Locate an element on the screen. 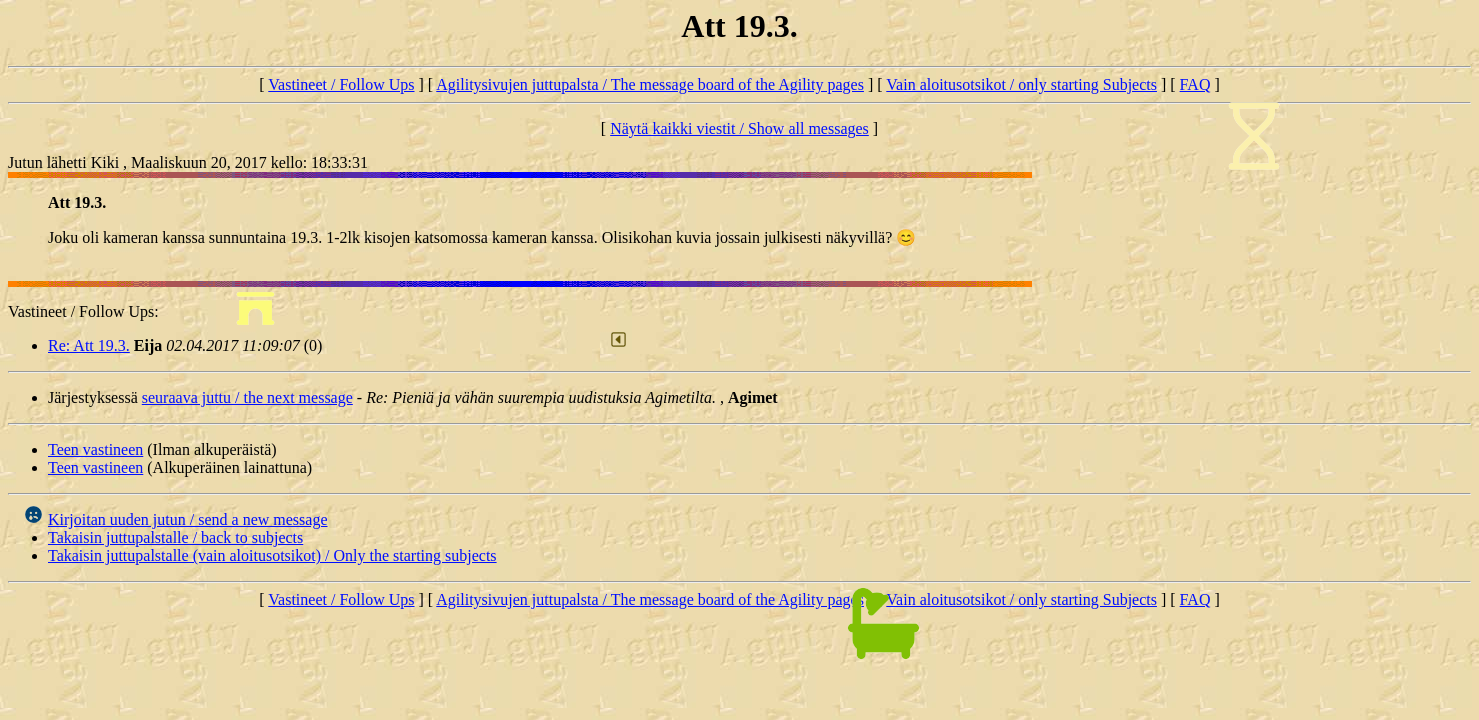  navigate to the previous item or screen is located at coordinates (618, 339).